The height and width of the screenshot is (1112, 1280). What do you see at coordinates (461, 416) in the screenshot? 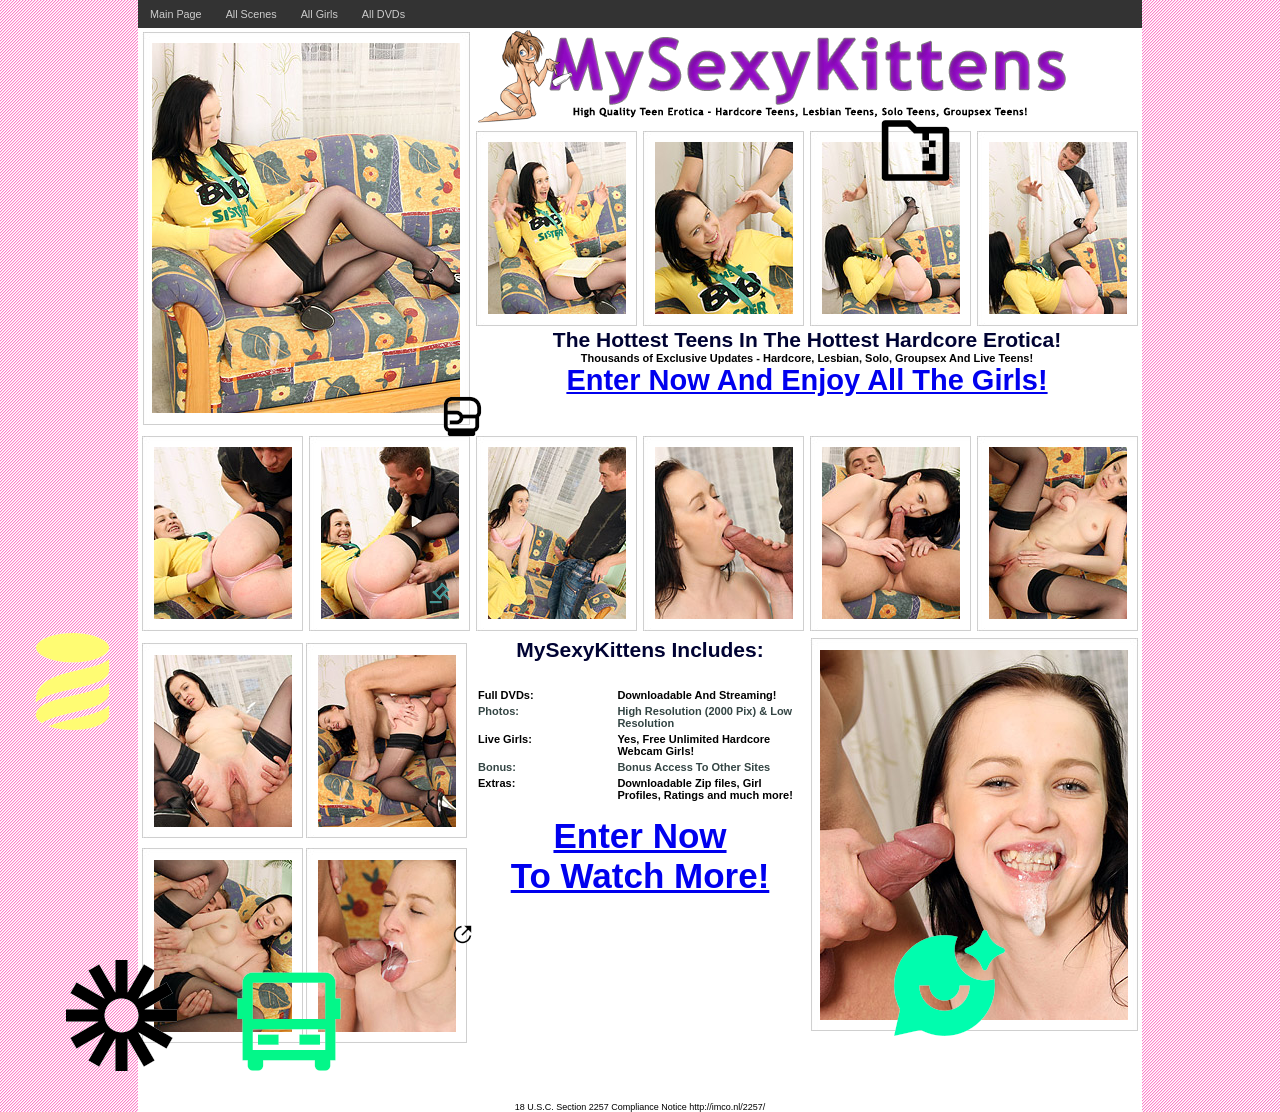
I see `boxing or combat sports category` at bounding box center [461, 416].